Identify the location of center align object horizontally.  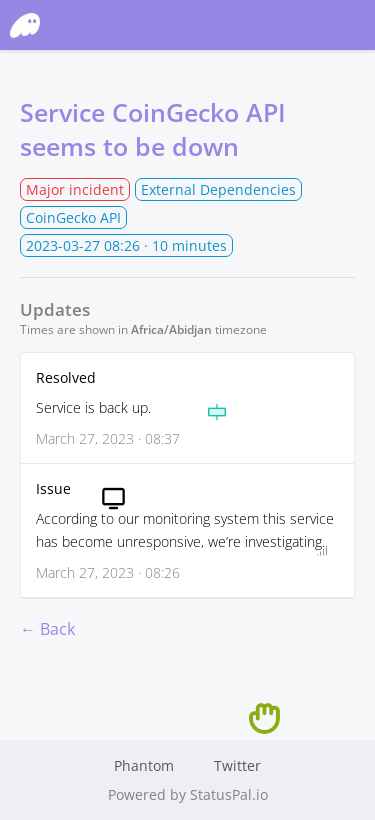
(217, 412).